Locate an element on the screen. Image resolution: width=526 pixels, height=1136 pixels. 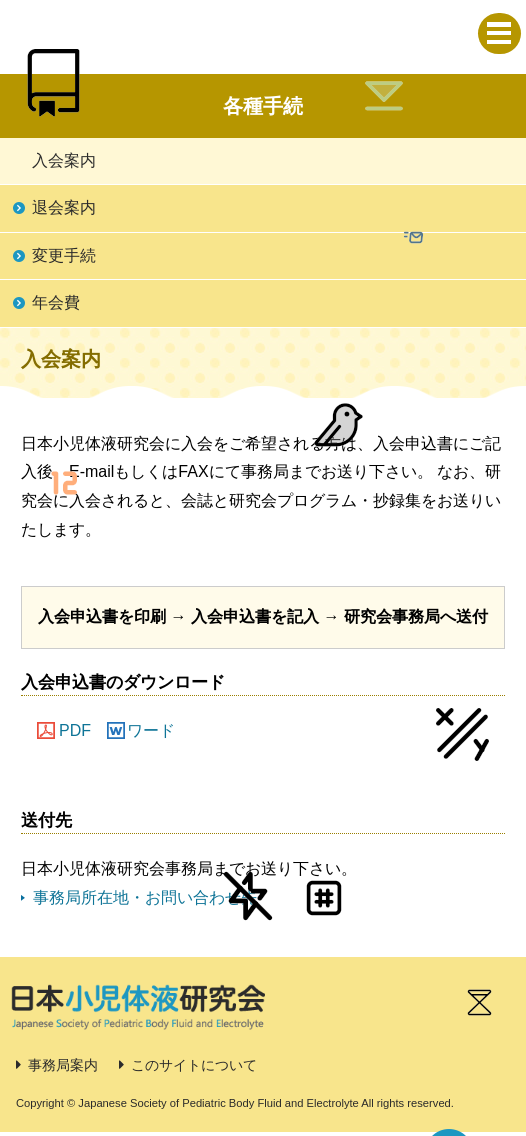
access twitter or social media sharing is located at coordinates (339, 426).